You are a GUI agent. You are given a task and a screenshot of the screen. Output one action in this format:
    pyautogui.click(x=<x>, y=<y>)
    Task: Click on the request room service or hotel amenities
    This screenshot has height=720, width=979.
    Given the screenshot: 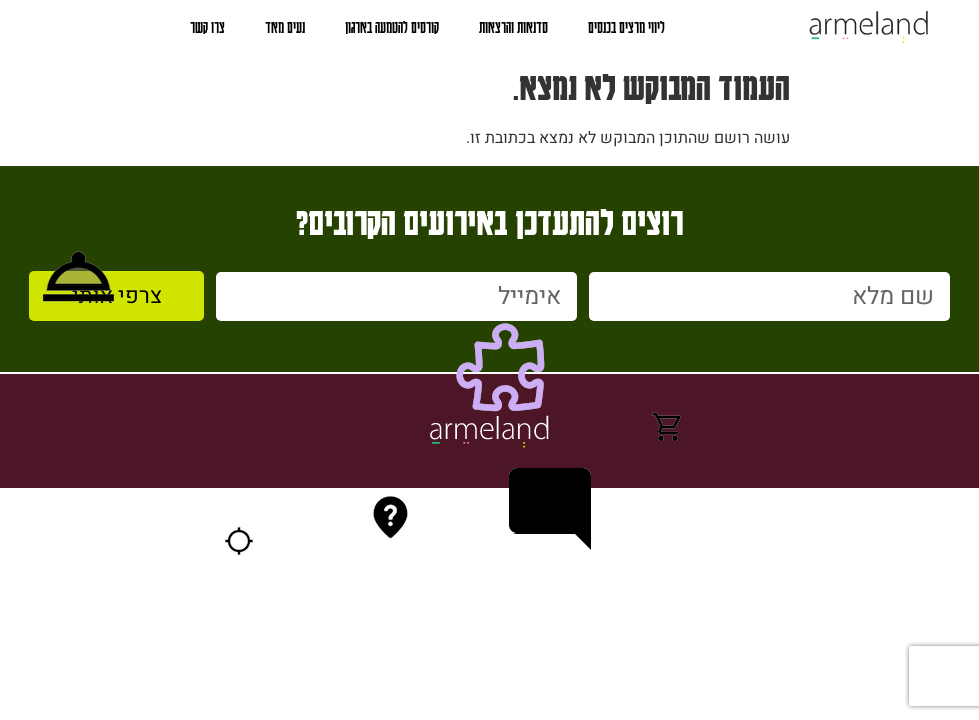 What is the action you would take?
    pyautogui.click(x=78, y=276)
    